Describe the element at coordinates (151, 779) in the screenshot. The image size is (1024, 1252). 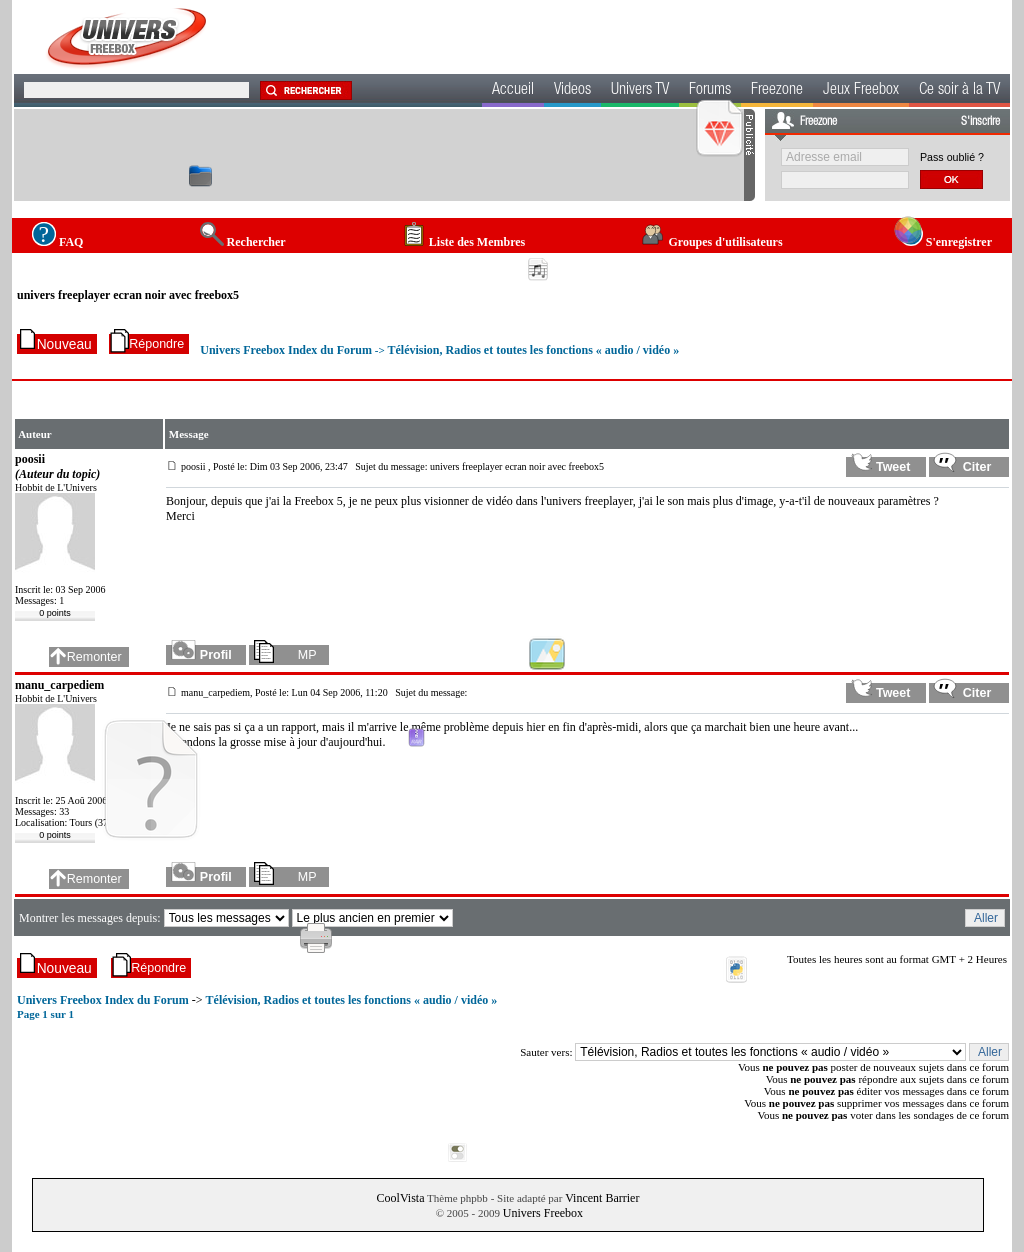
I see `unknown or unrecognized file type` at that location.